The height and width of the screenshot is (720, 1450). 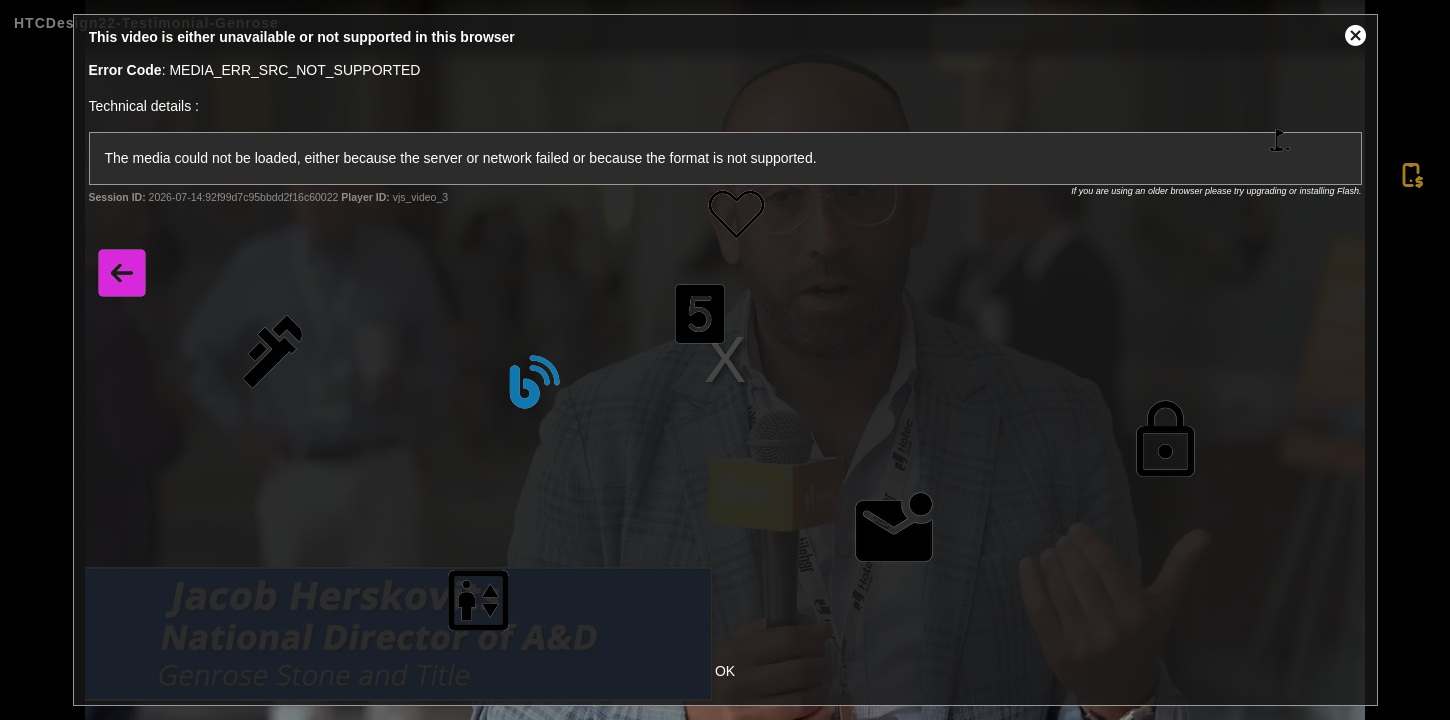 I want to click on view nearby golf courses, so click(x=1279, y=140).